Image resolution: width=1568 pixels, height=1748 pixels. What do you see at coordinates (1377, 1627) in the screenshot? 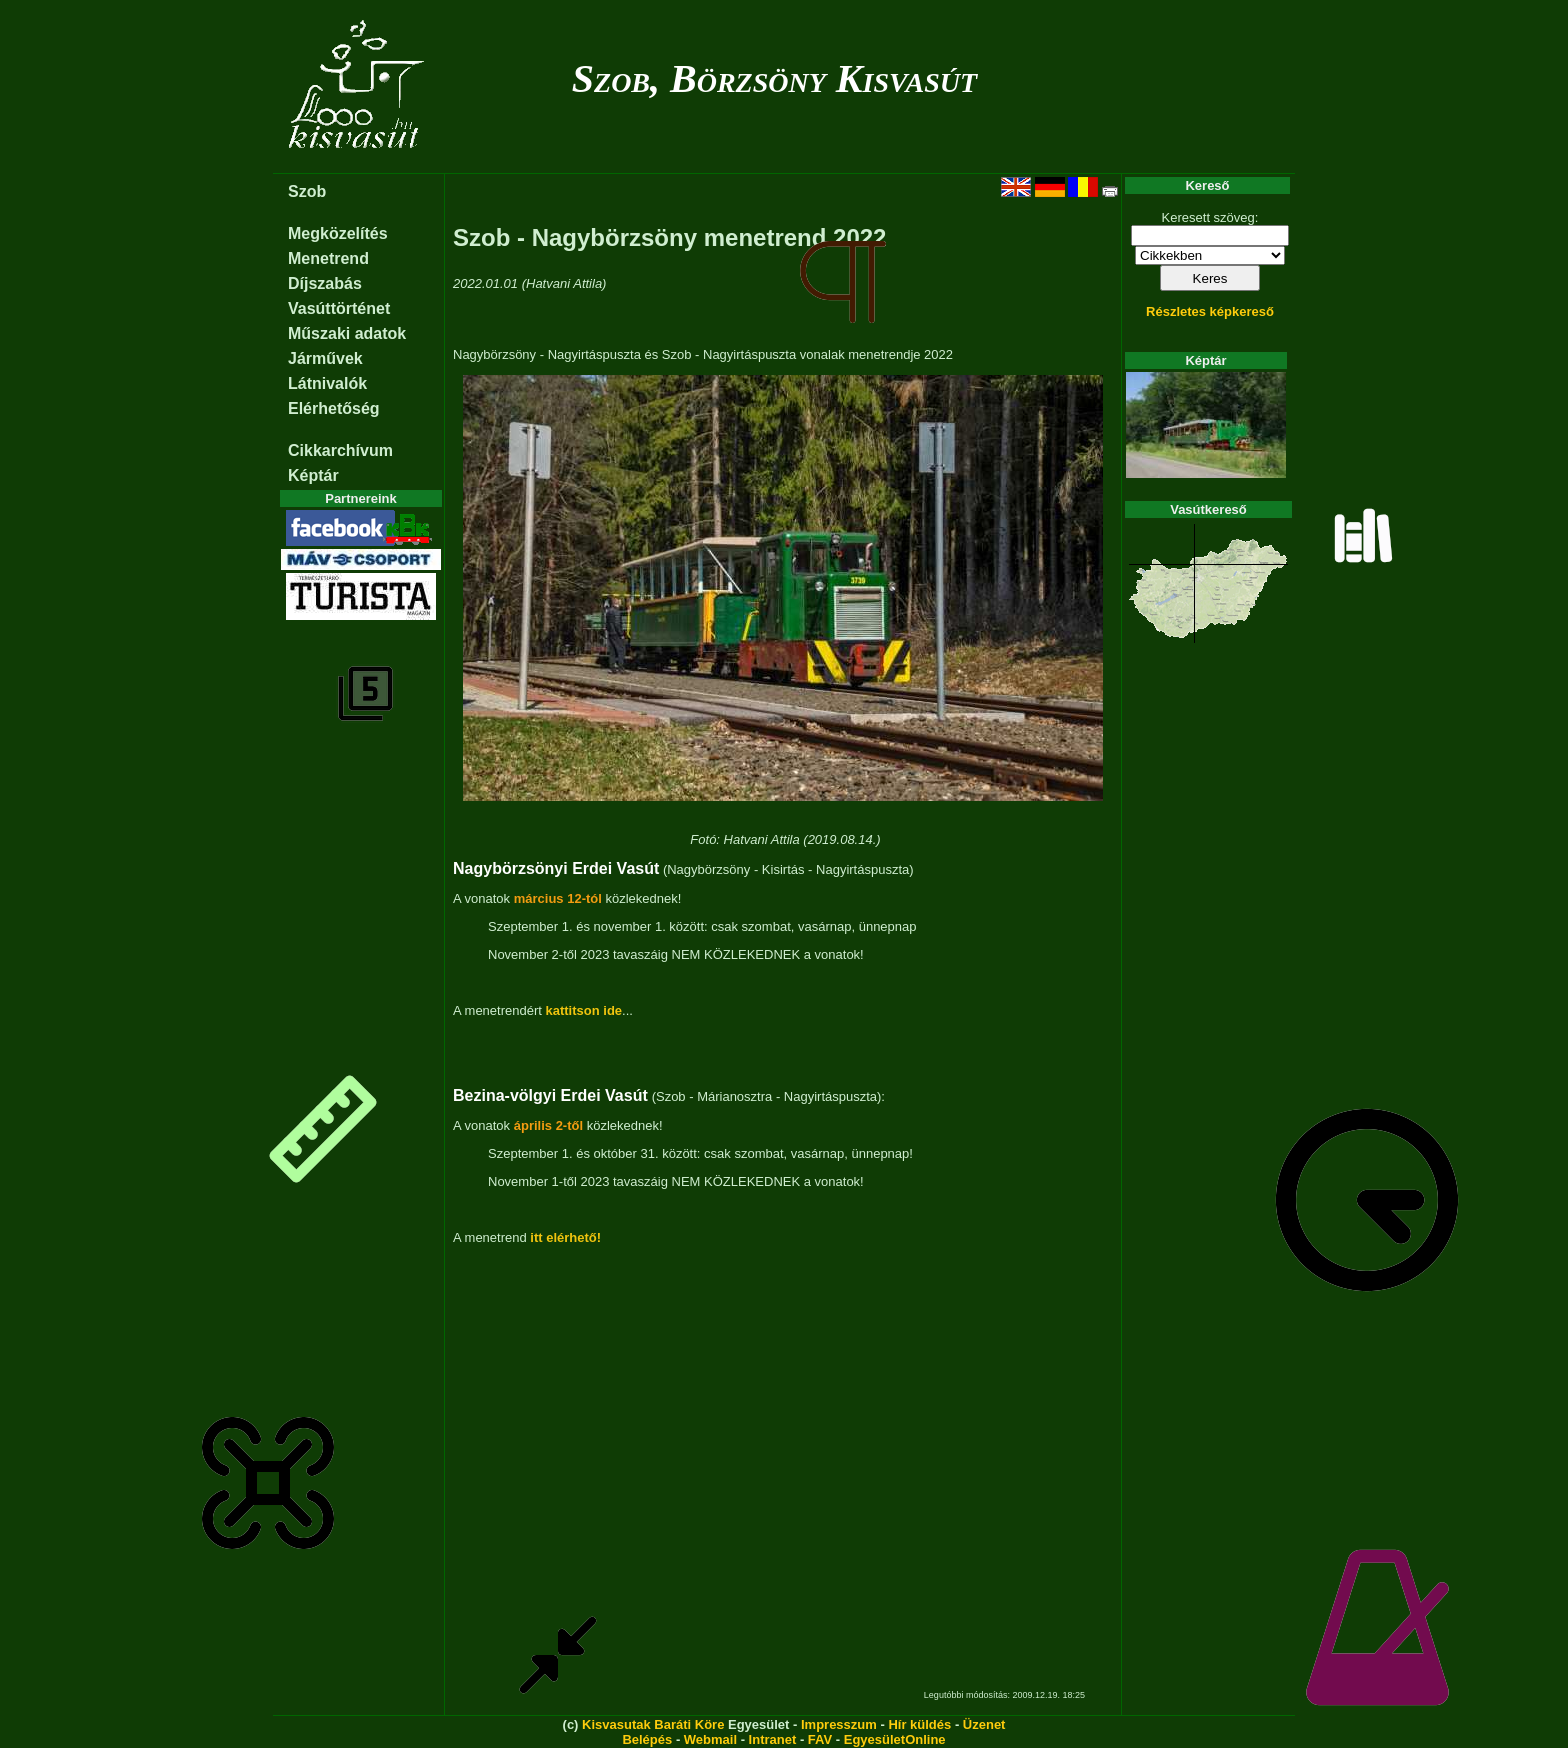
I see `adjust tempo or timing settings` at bounding box center [1377, 1627].